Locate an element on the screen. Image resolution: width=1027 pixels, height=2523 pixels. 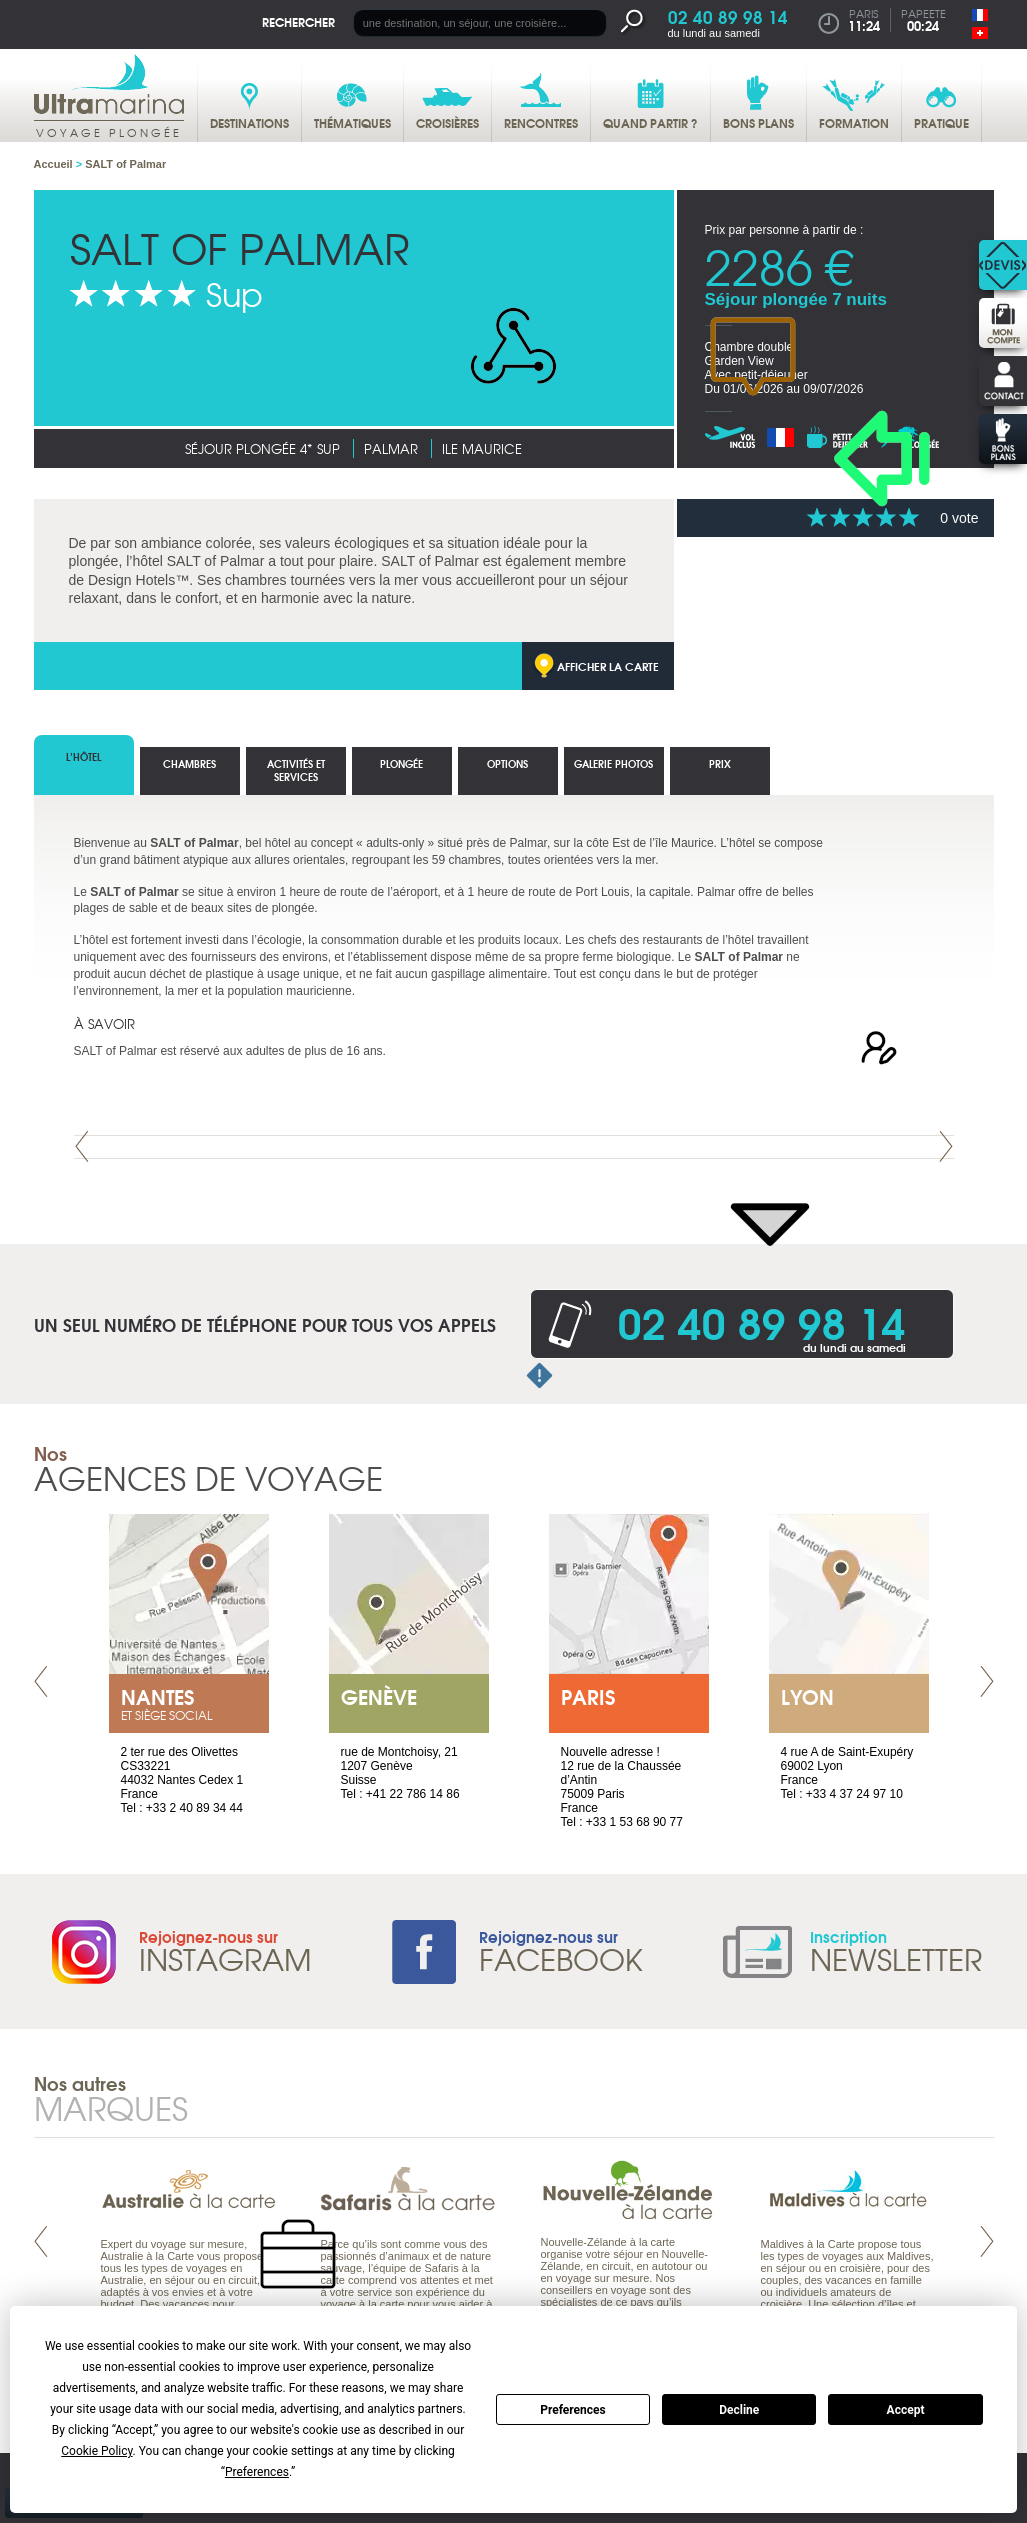
go back to the previous screen is located at coordinates (885, 458).